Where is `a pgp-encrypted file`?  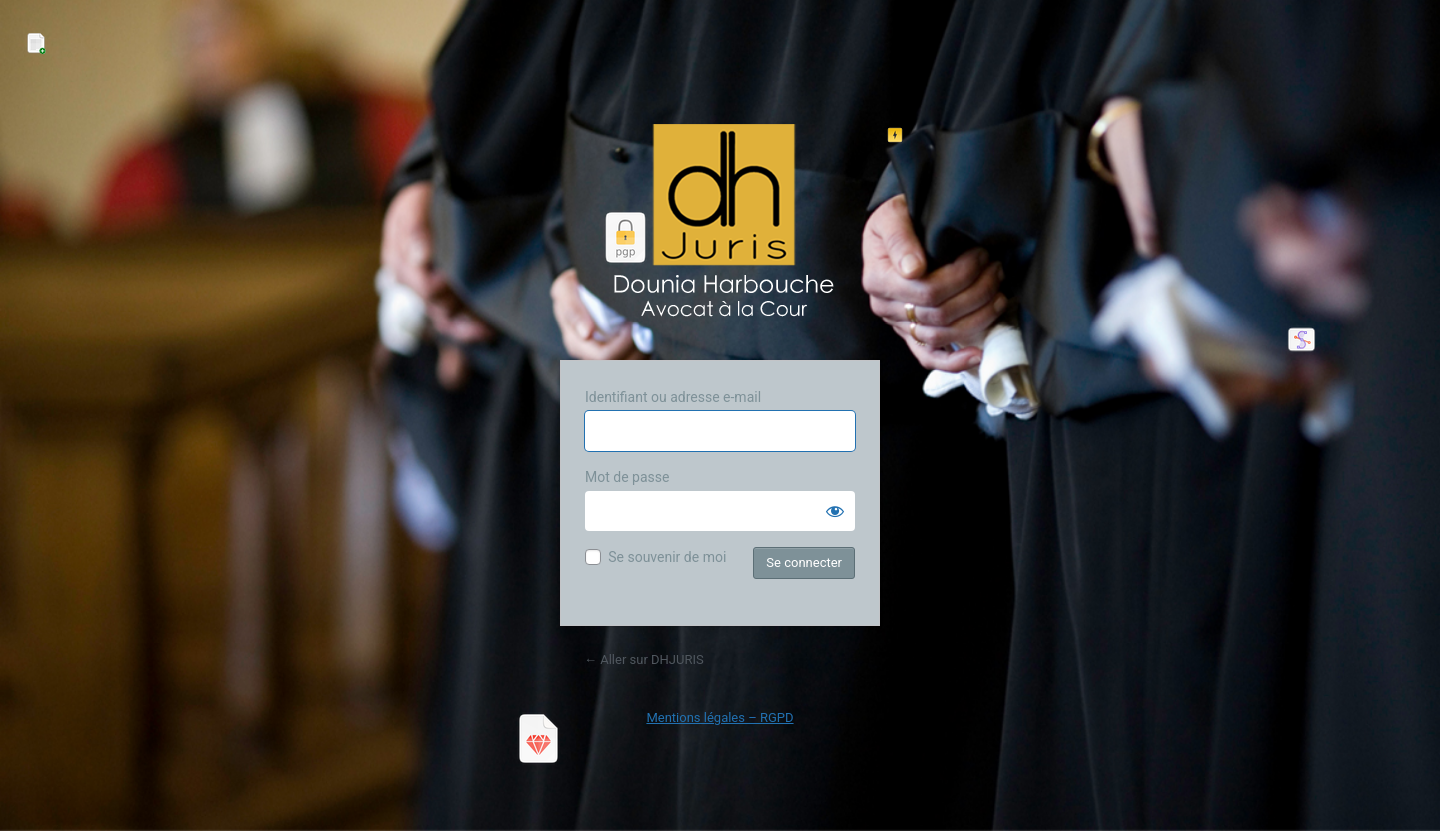
a pgp-encrypted file is located at coordinates (625, 237).